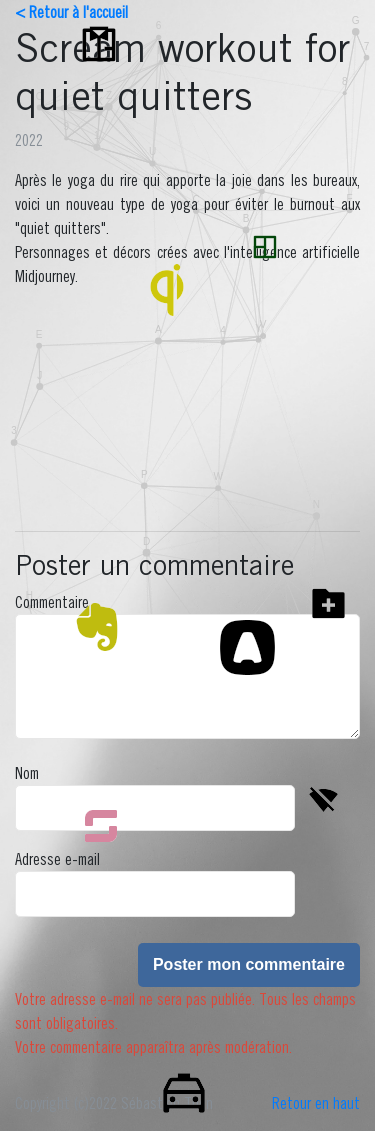 The image size is (375, 1131). Describe the element at coordinates (167, 290) in the screenshot. I see `indicates qi wireless charging capability` at that location.